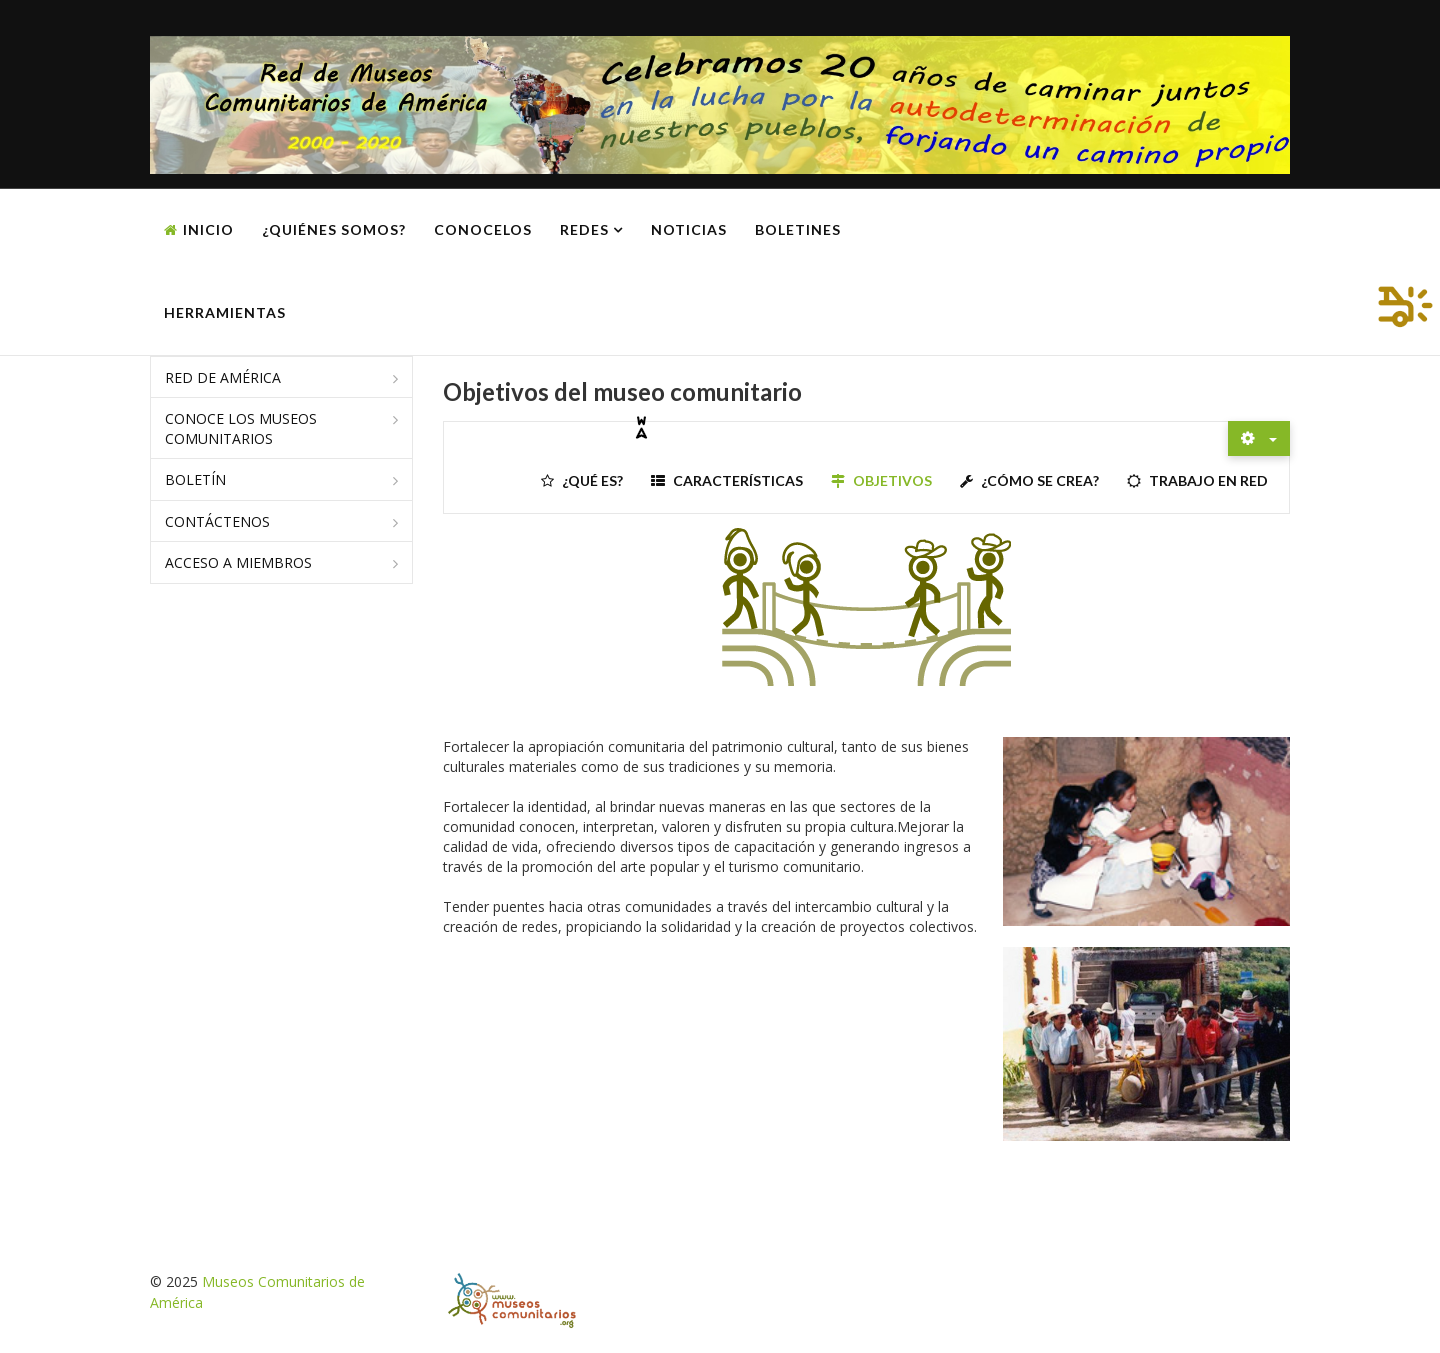 The height and width of the screenshot is (1353, 1440). What do you see at coordinates (1405, 305) in the screenshot?
I see `report a vehicle accident` at bounding box center [1405, 305].